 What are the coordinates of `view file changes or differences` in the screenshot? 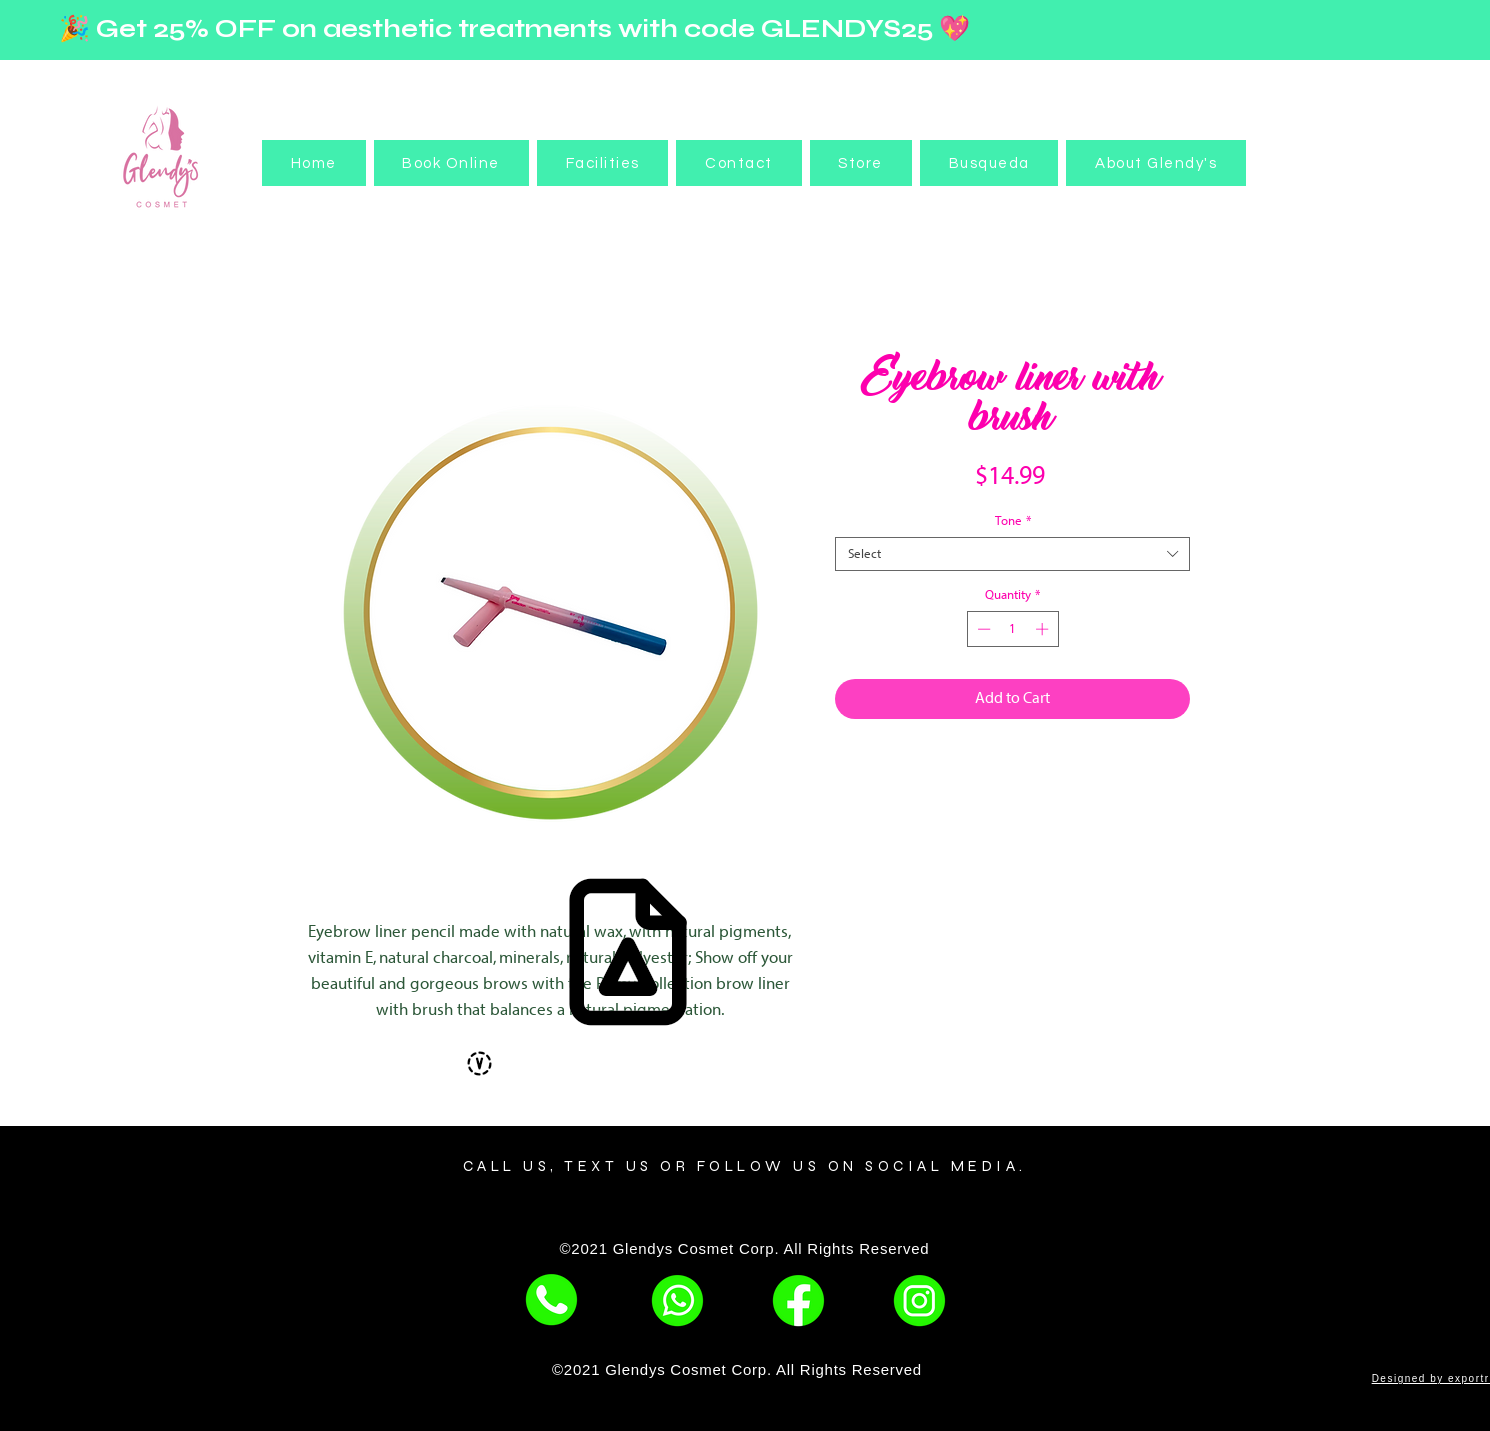 It's located at (628, 952).